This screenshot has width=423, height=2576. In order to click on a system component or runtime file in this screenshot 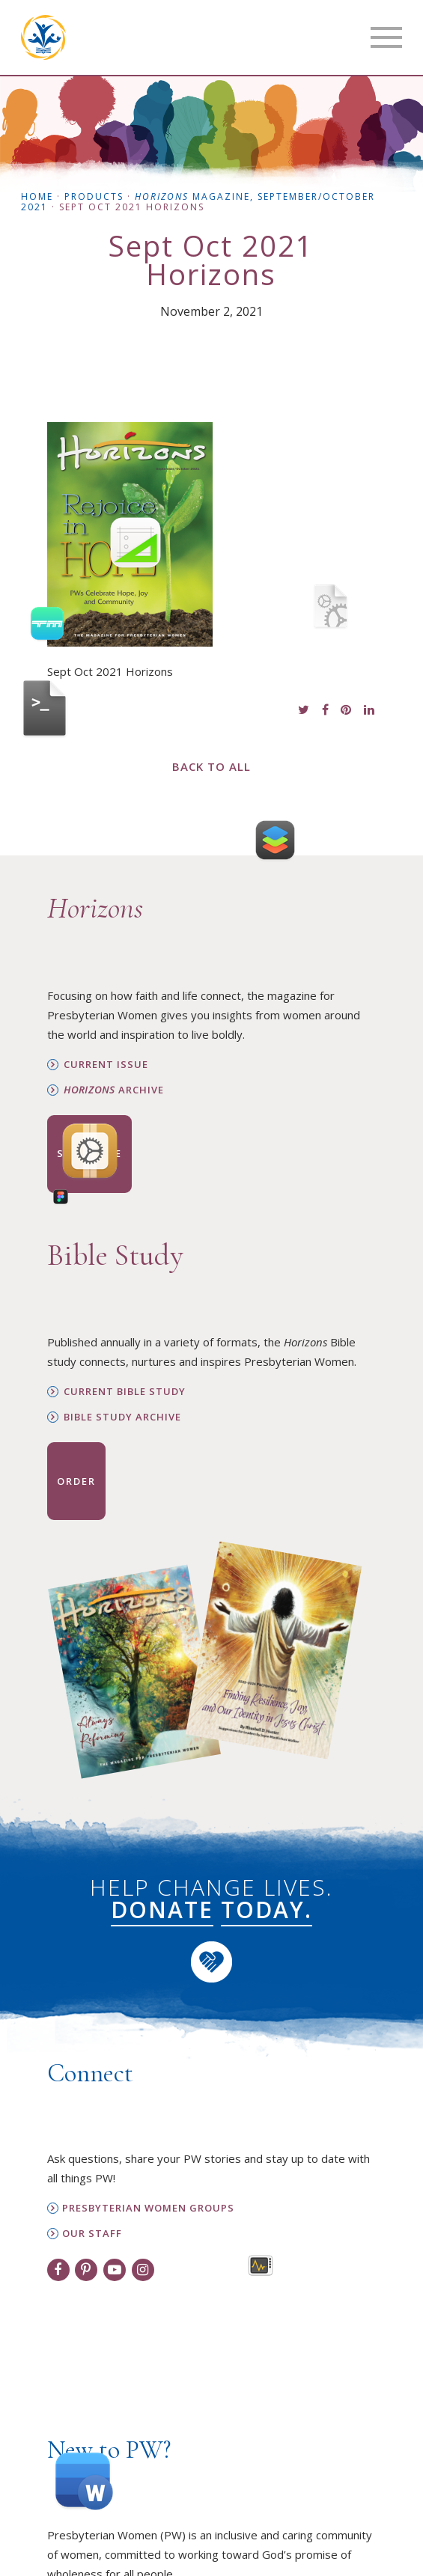, I will do `click(90, 1152)`.